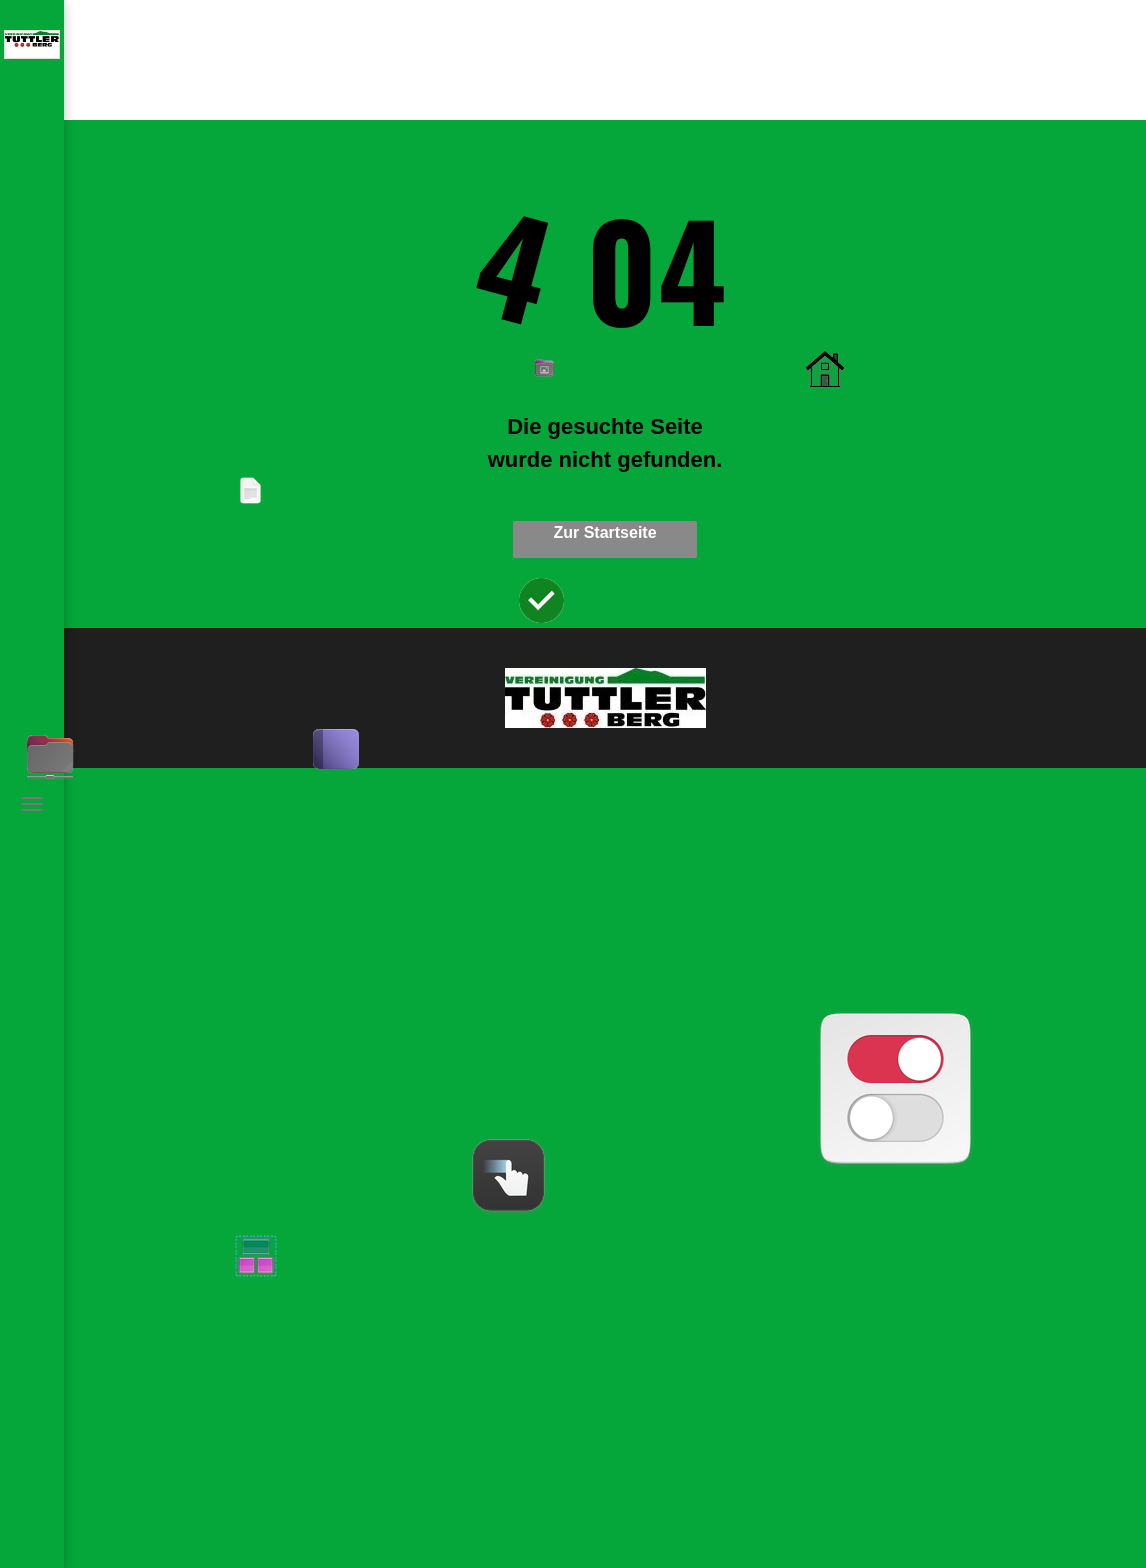 The height and width of the screenshot is (1568, 1146). What do you see at coordinates (336, 748) in the screenshot?
I see `access desktop folder` at bounding box center [336, 748].